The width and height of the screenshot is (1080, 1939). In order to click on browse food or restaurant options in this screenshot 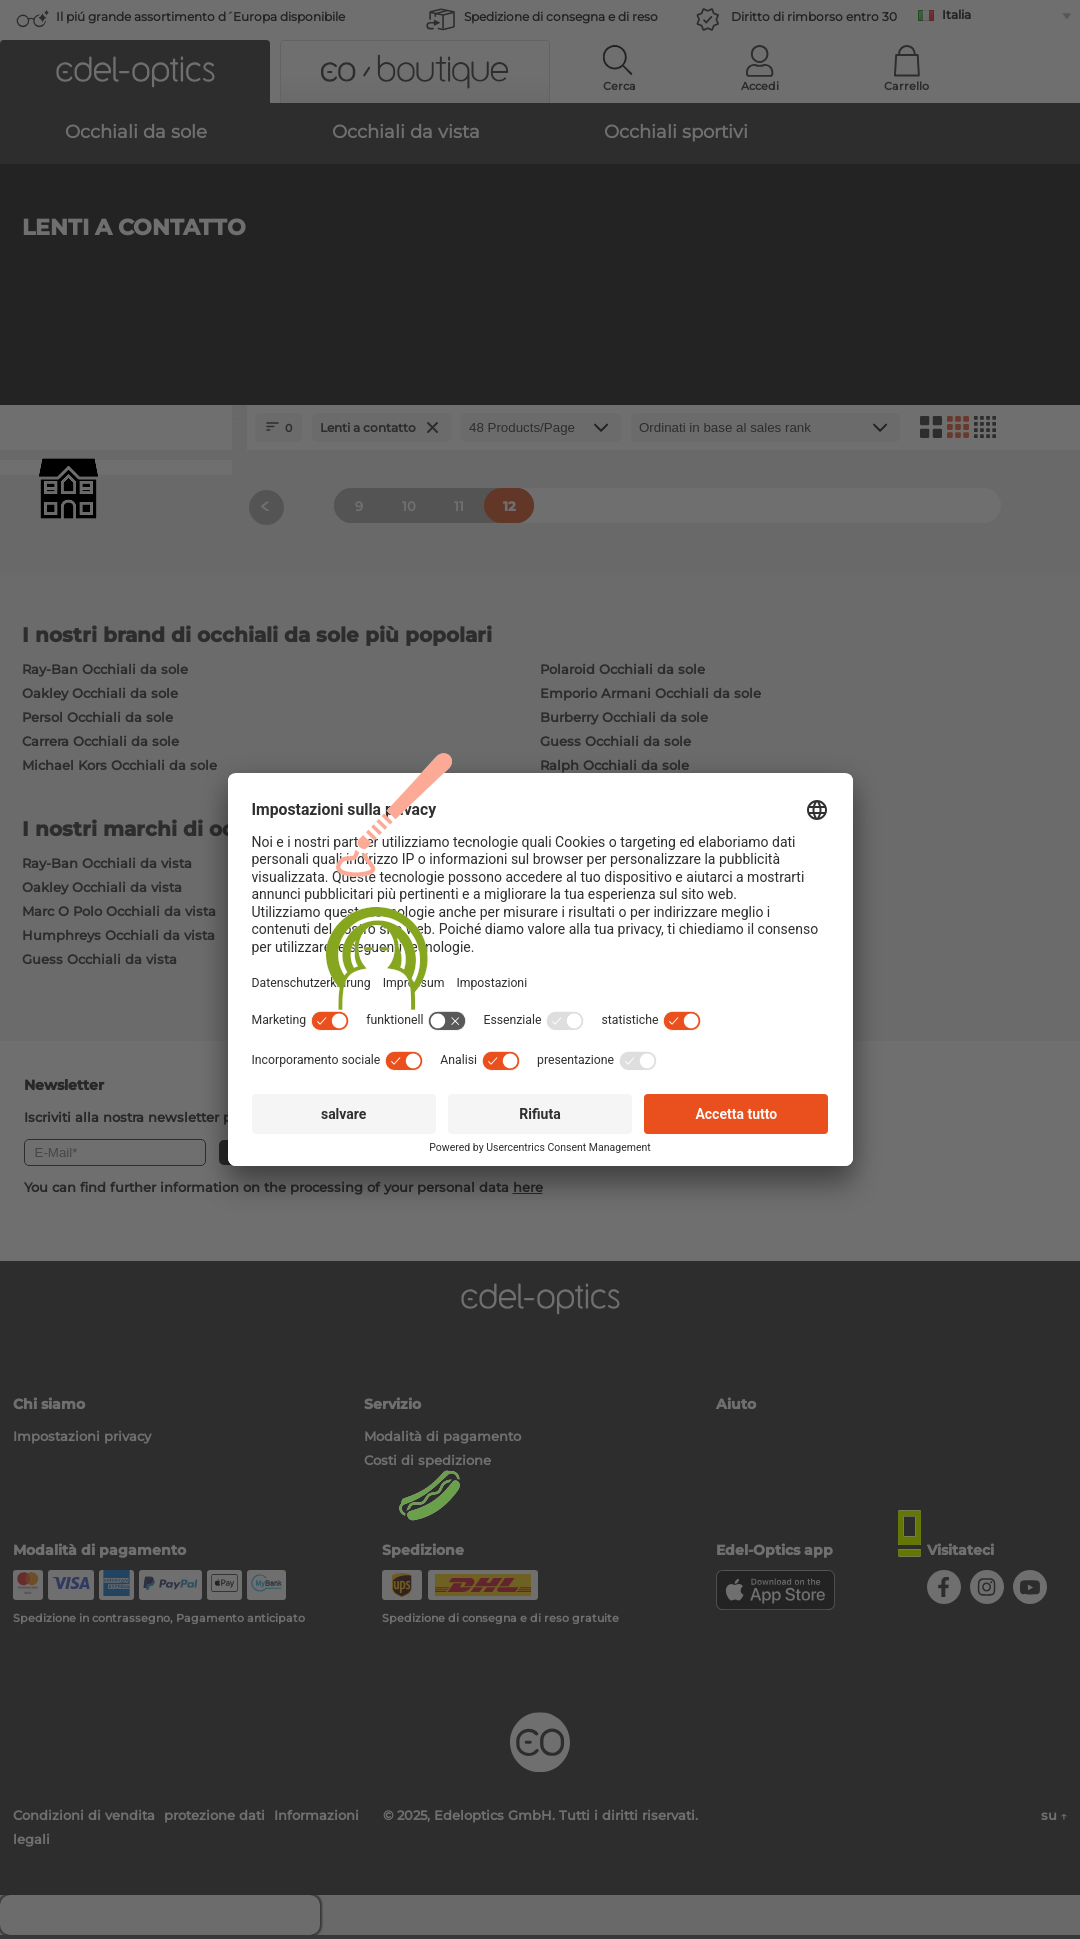, I will do `click(429, 1495)`.